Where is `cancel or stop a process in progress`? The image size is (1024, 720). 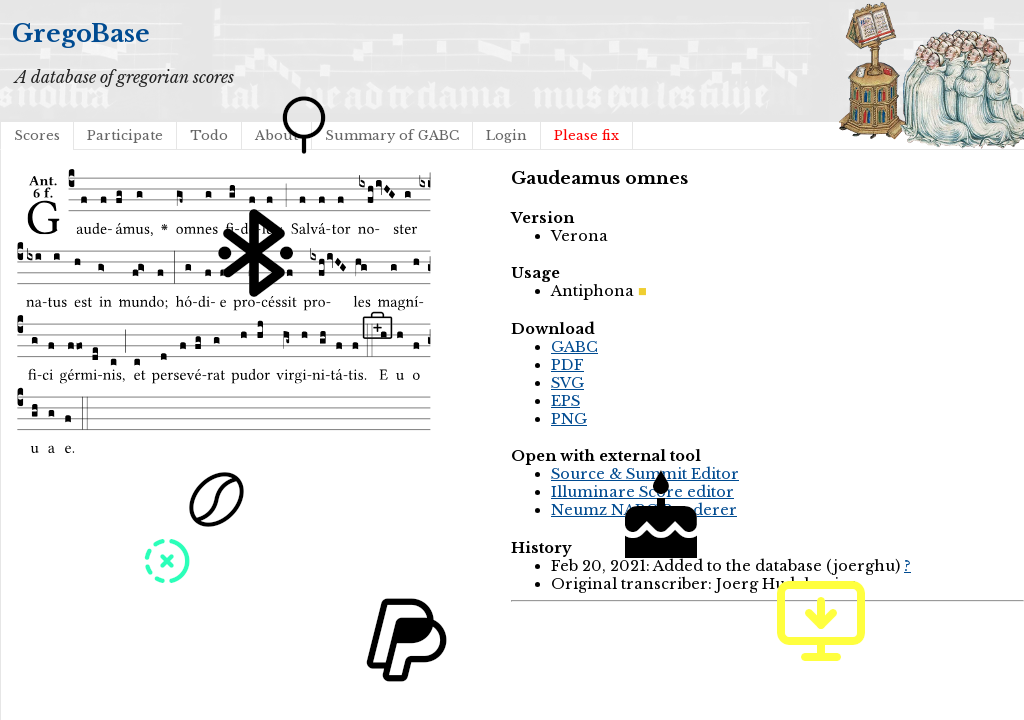 cancel or stop a process in progress is located at coordinates (167, 561).